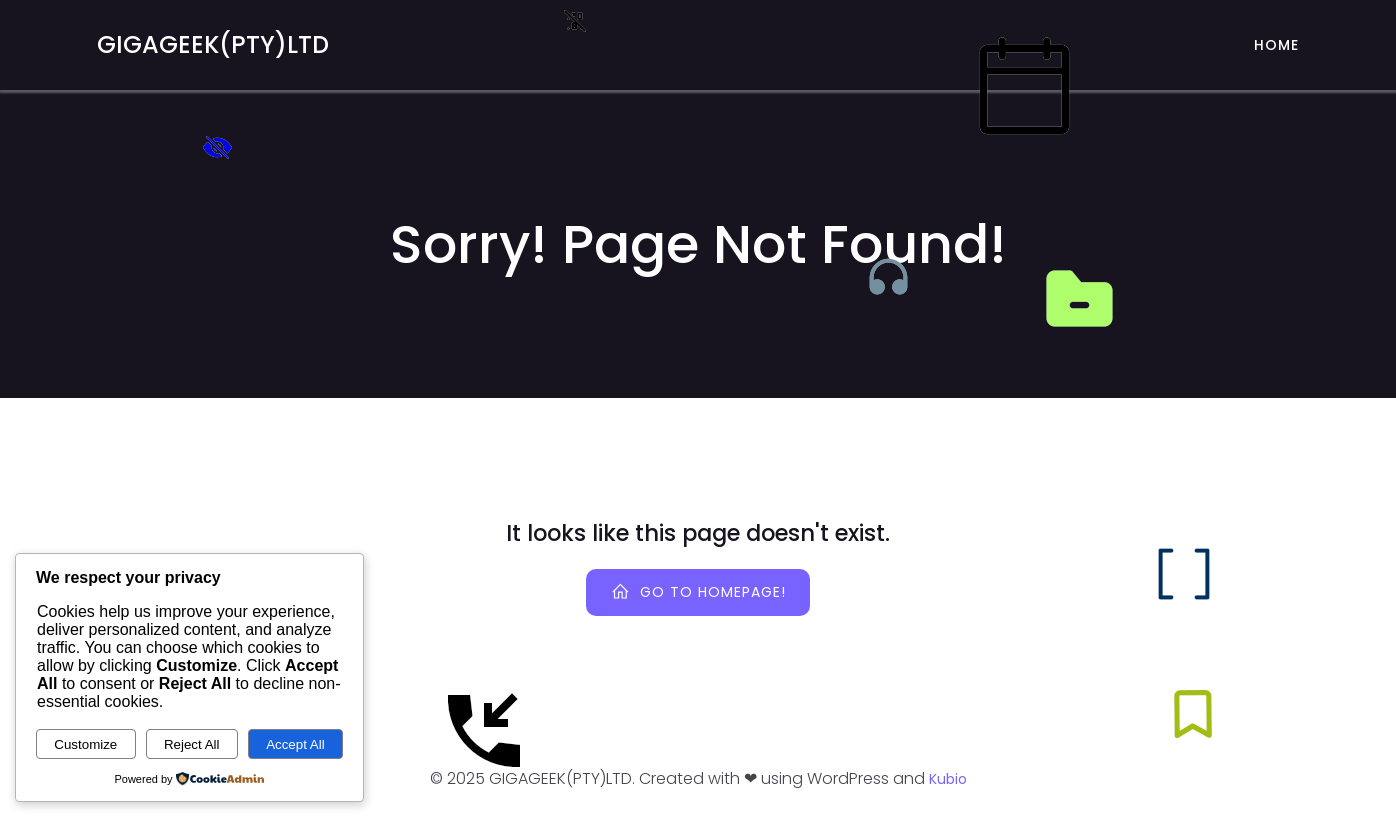 The width and height of the screenshot is (1396, 822). I want to click on save this item for later, so click(1193, 714).